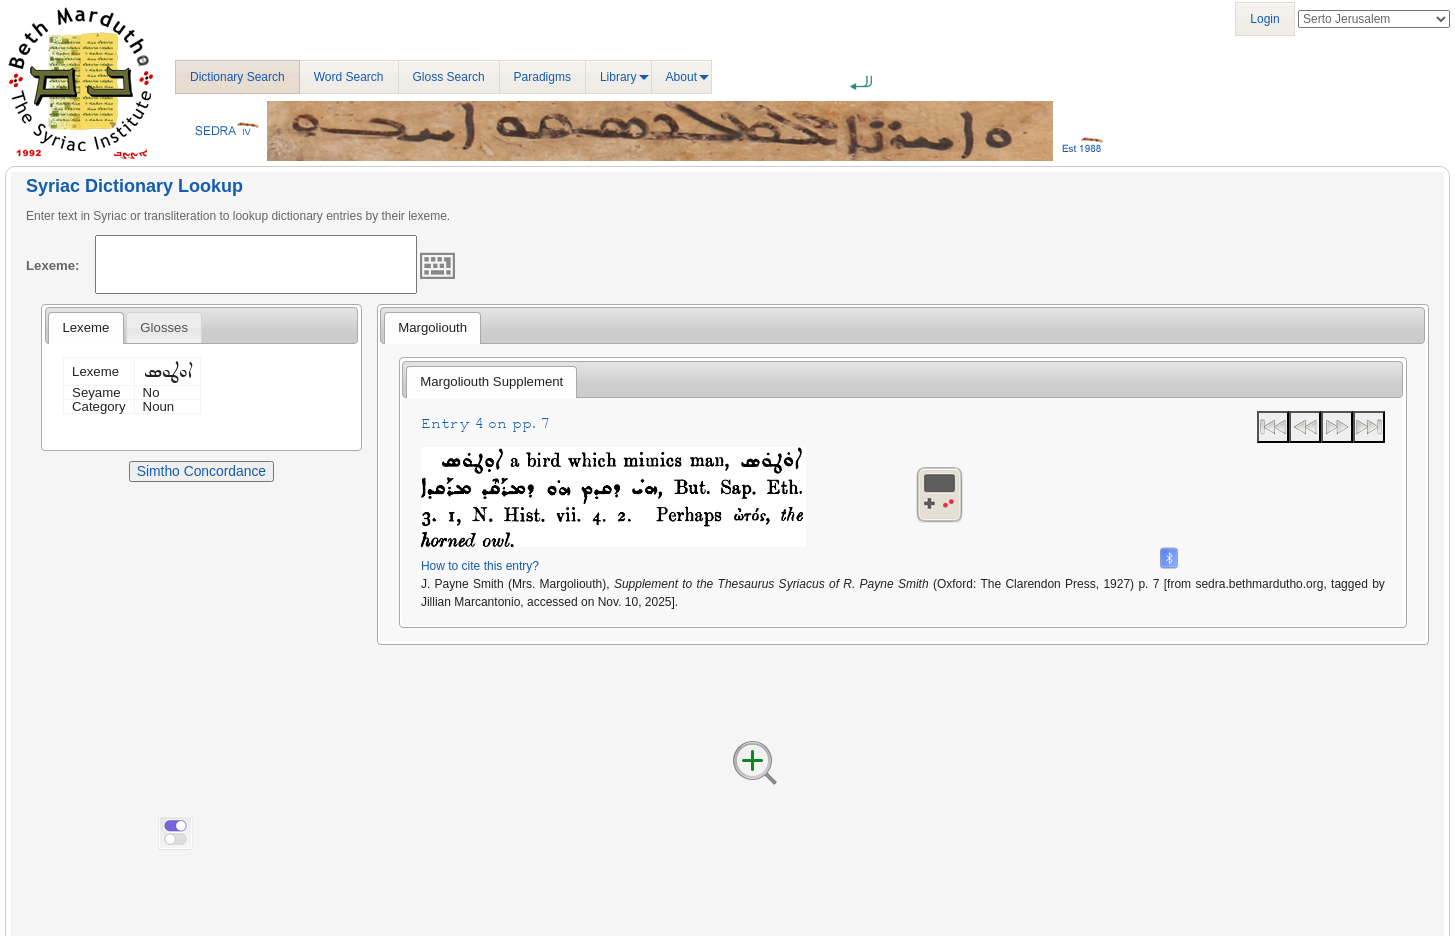 This screenshot has width=1455, height=936. I want to click on zoom in on content or image, so click(755, 763).